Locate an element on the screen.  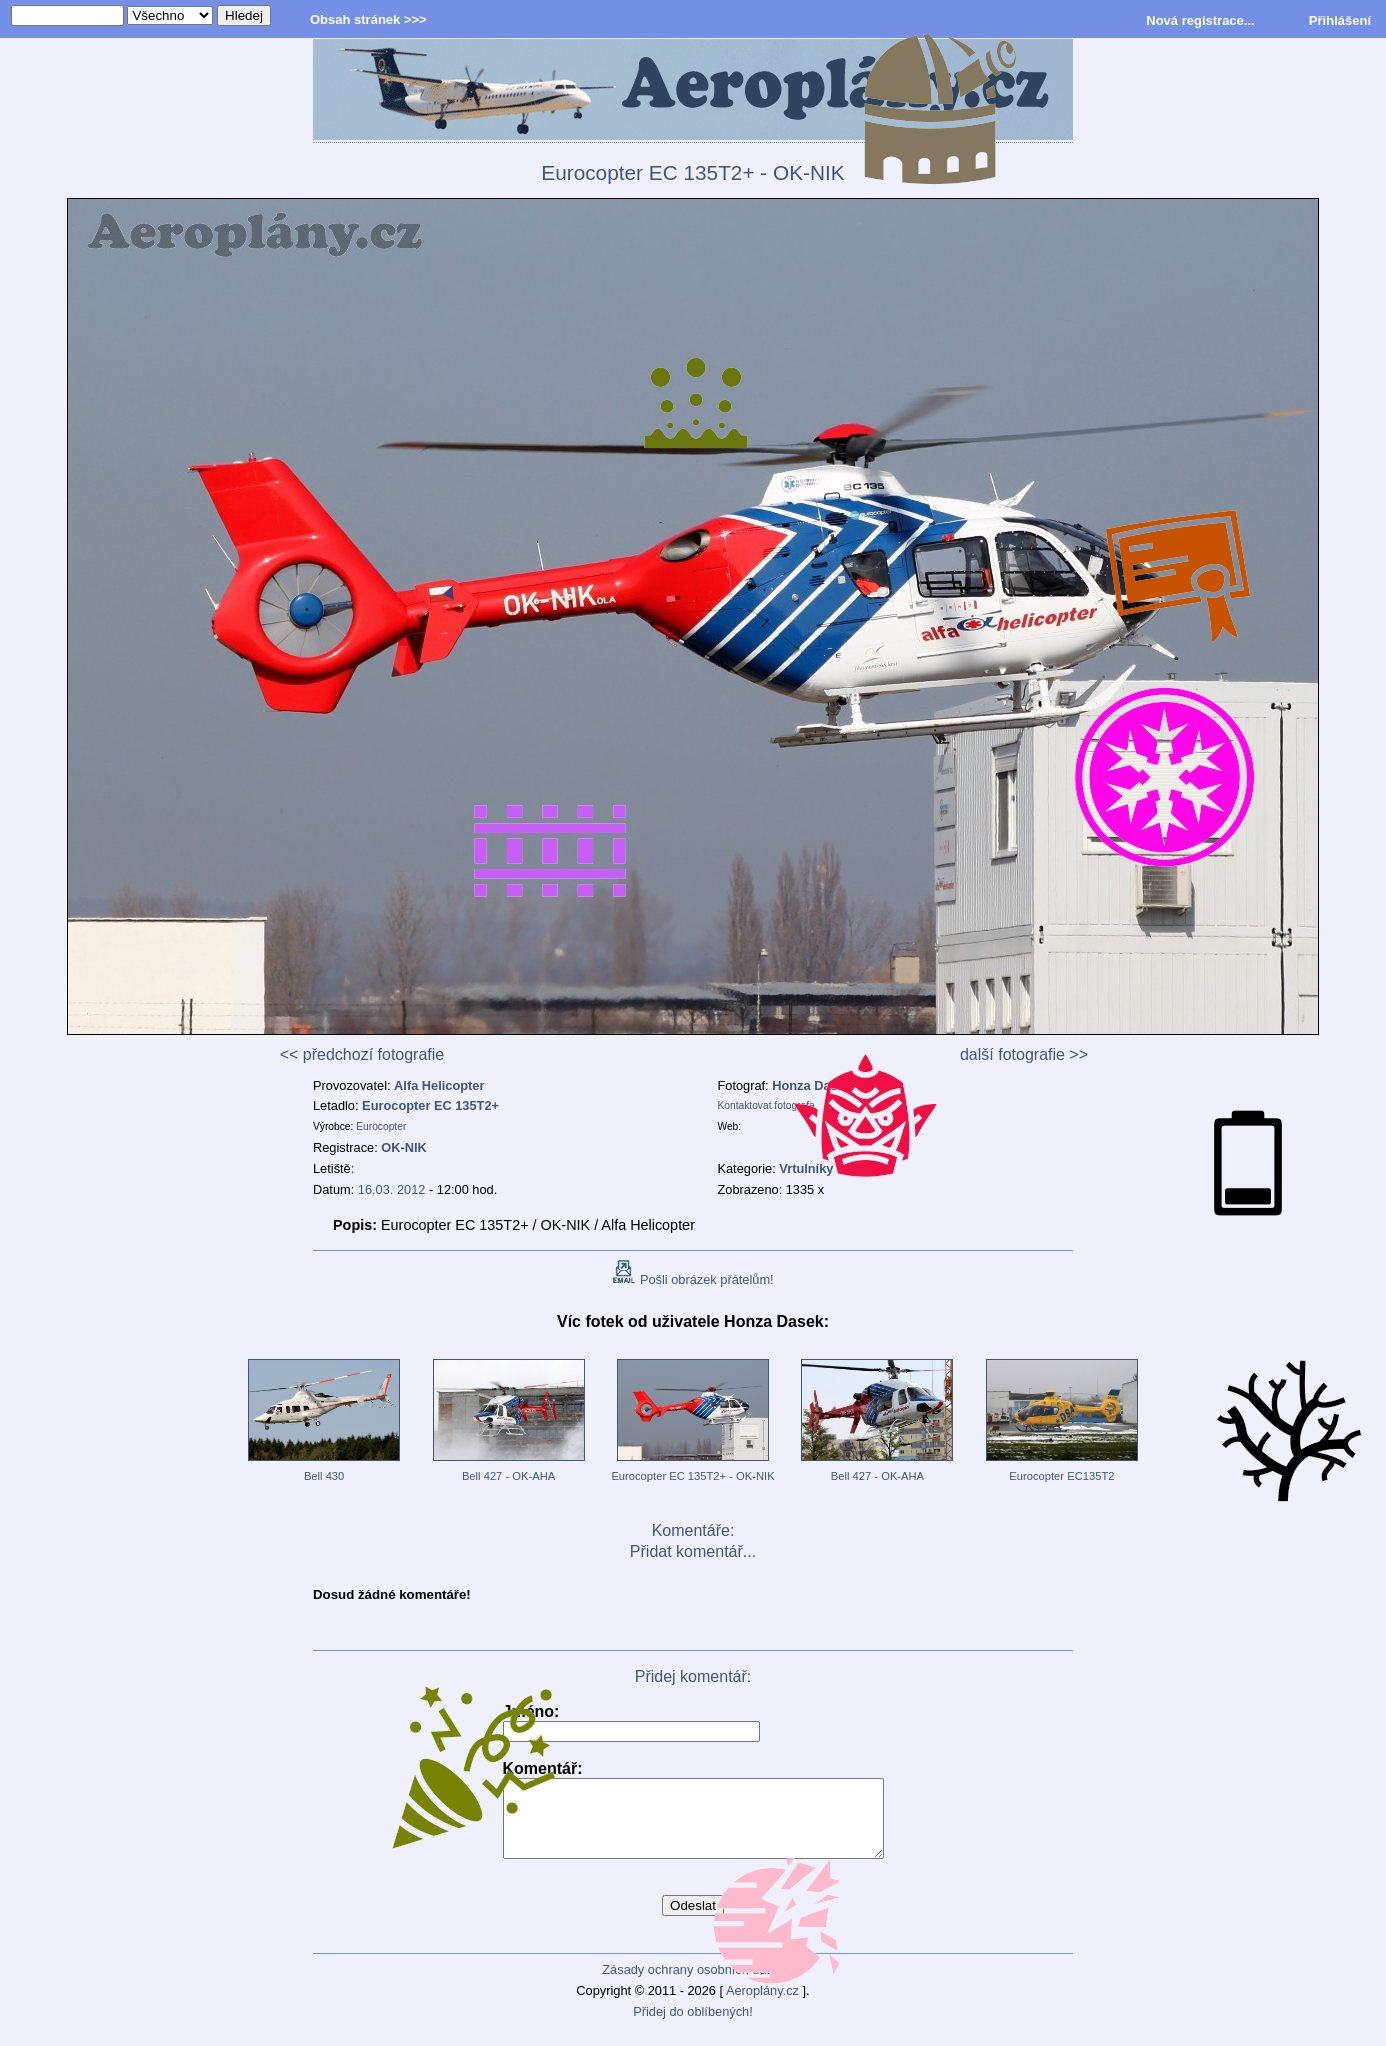
indicates lava or molten terrain hazard is located at coordinates (696, 403).